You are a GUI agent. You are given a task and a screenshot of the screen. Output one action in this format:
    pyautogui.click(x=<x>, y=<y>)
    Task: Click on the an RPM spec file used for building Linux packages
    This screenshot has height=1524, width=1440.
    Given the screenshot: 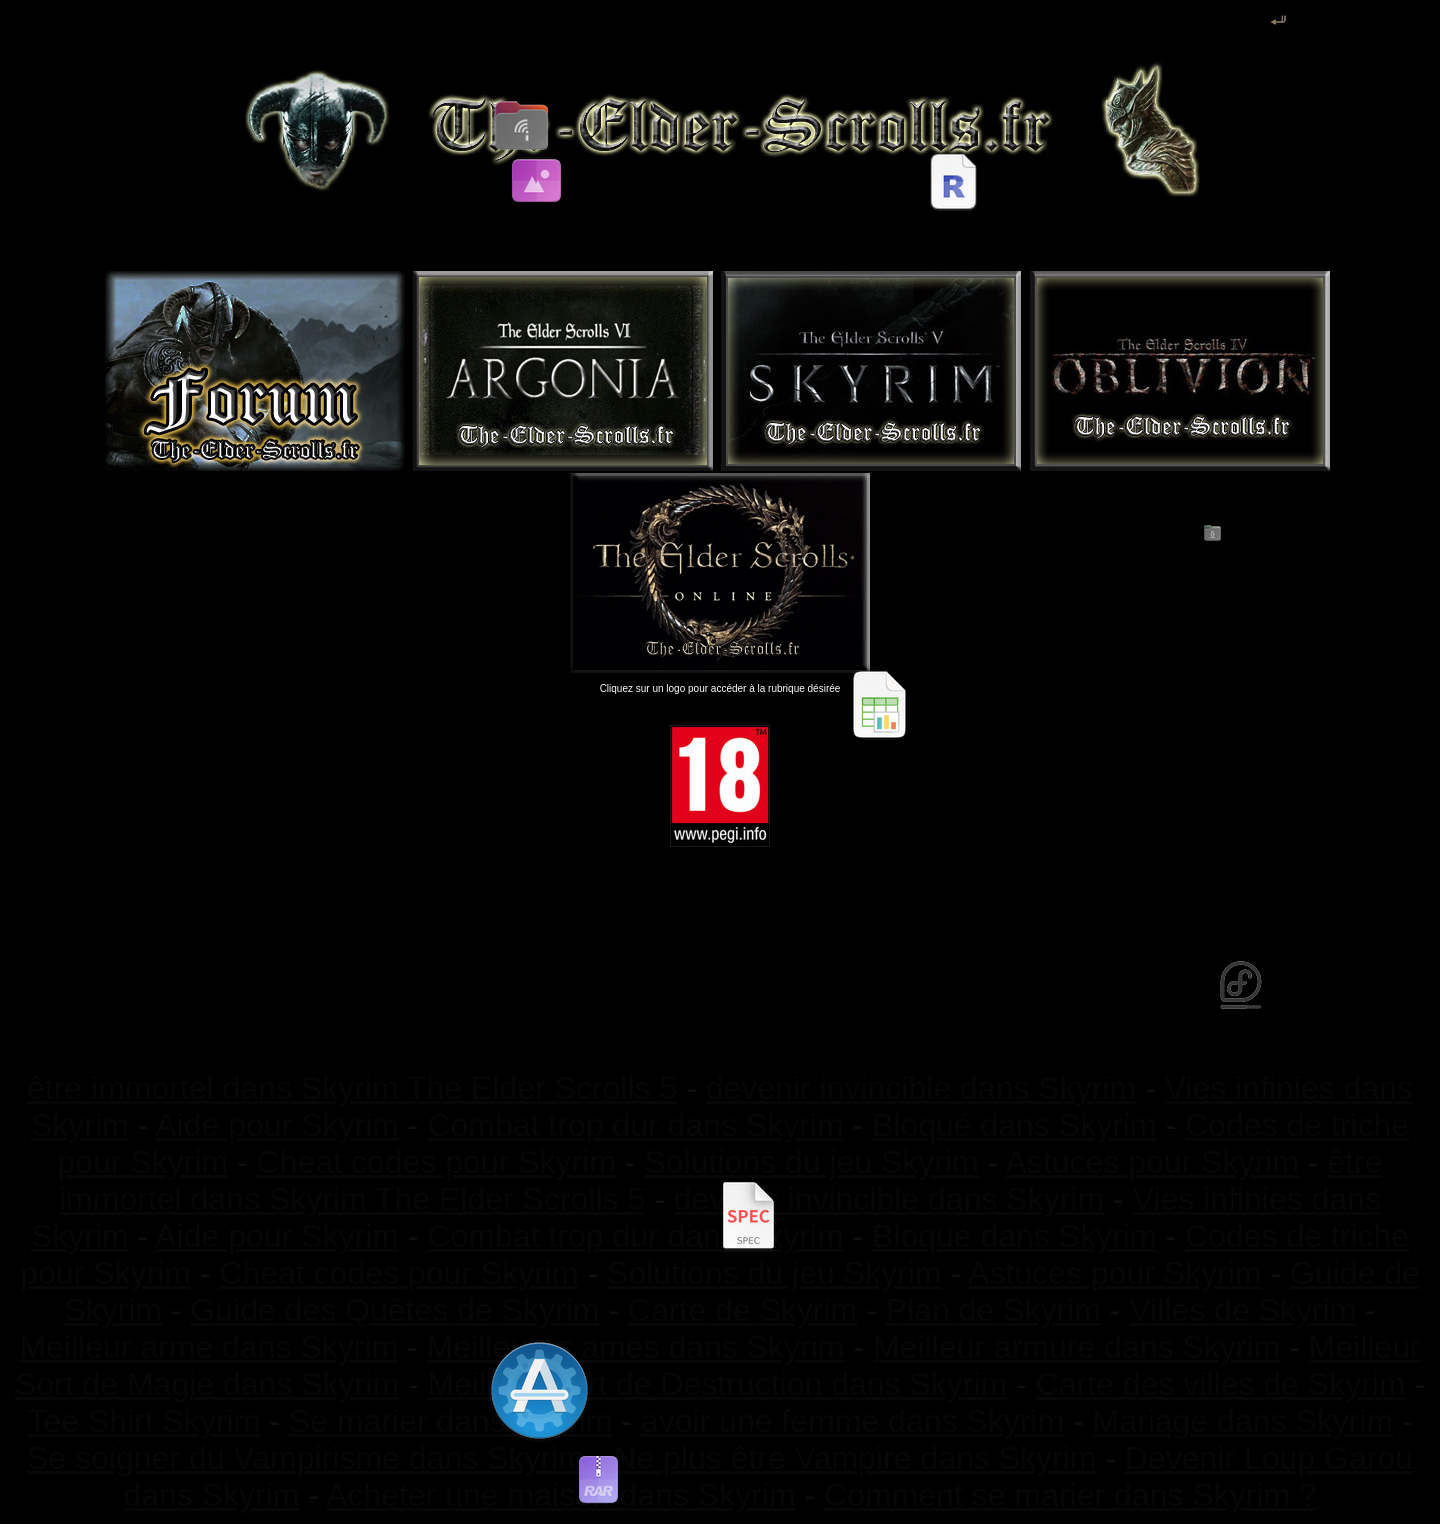 What is the action you would take?
    pyautogui.click(x=748, y=1216)
    